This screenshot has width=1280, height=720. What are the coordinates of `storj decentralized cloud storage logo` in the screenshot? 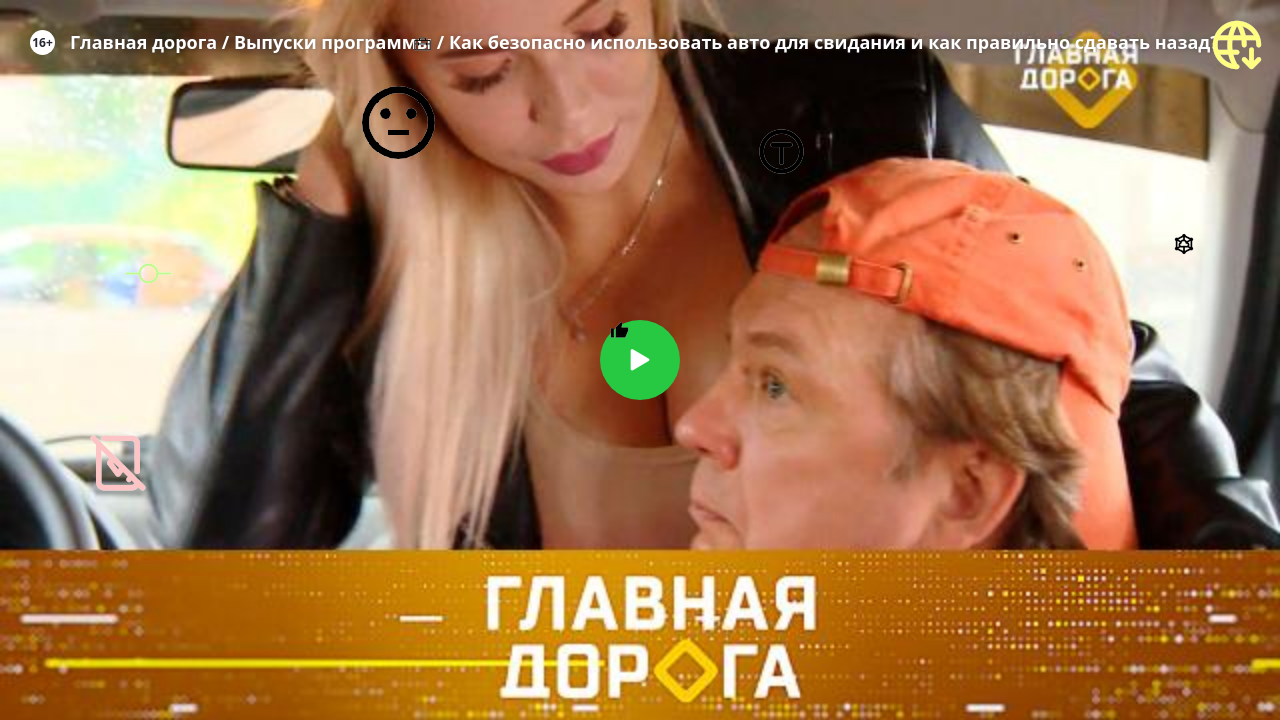 It's located at (1184, 244).